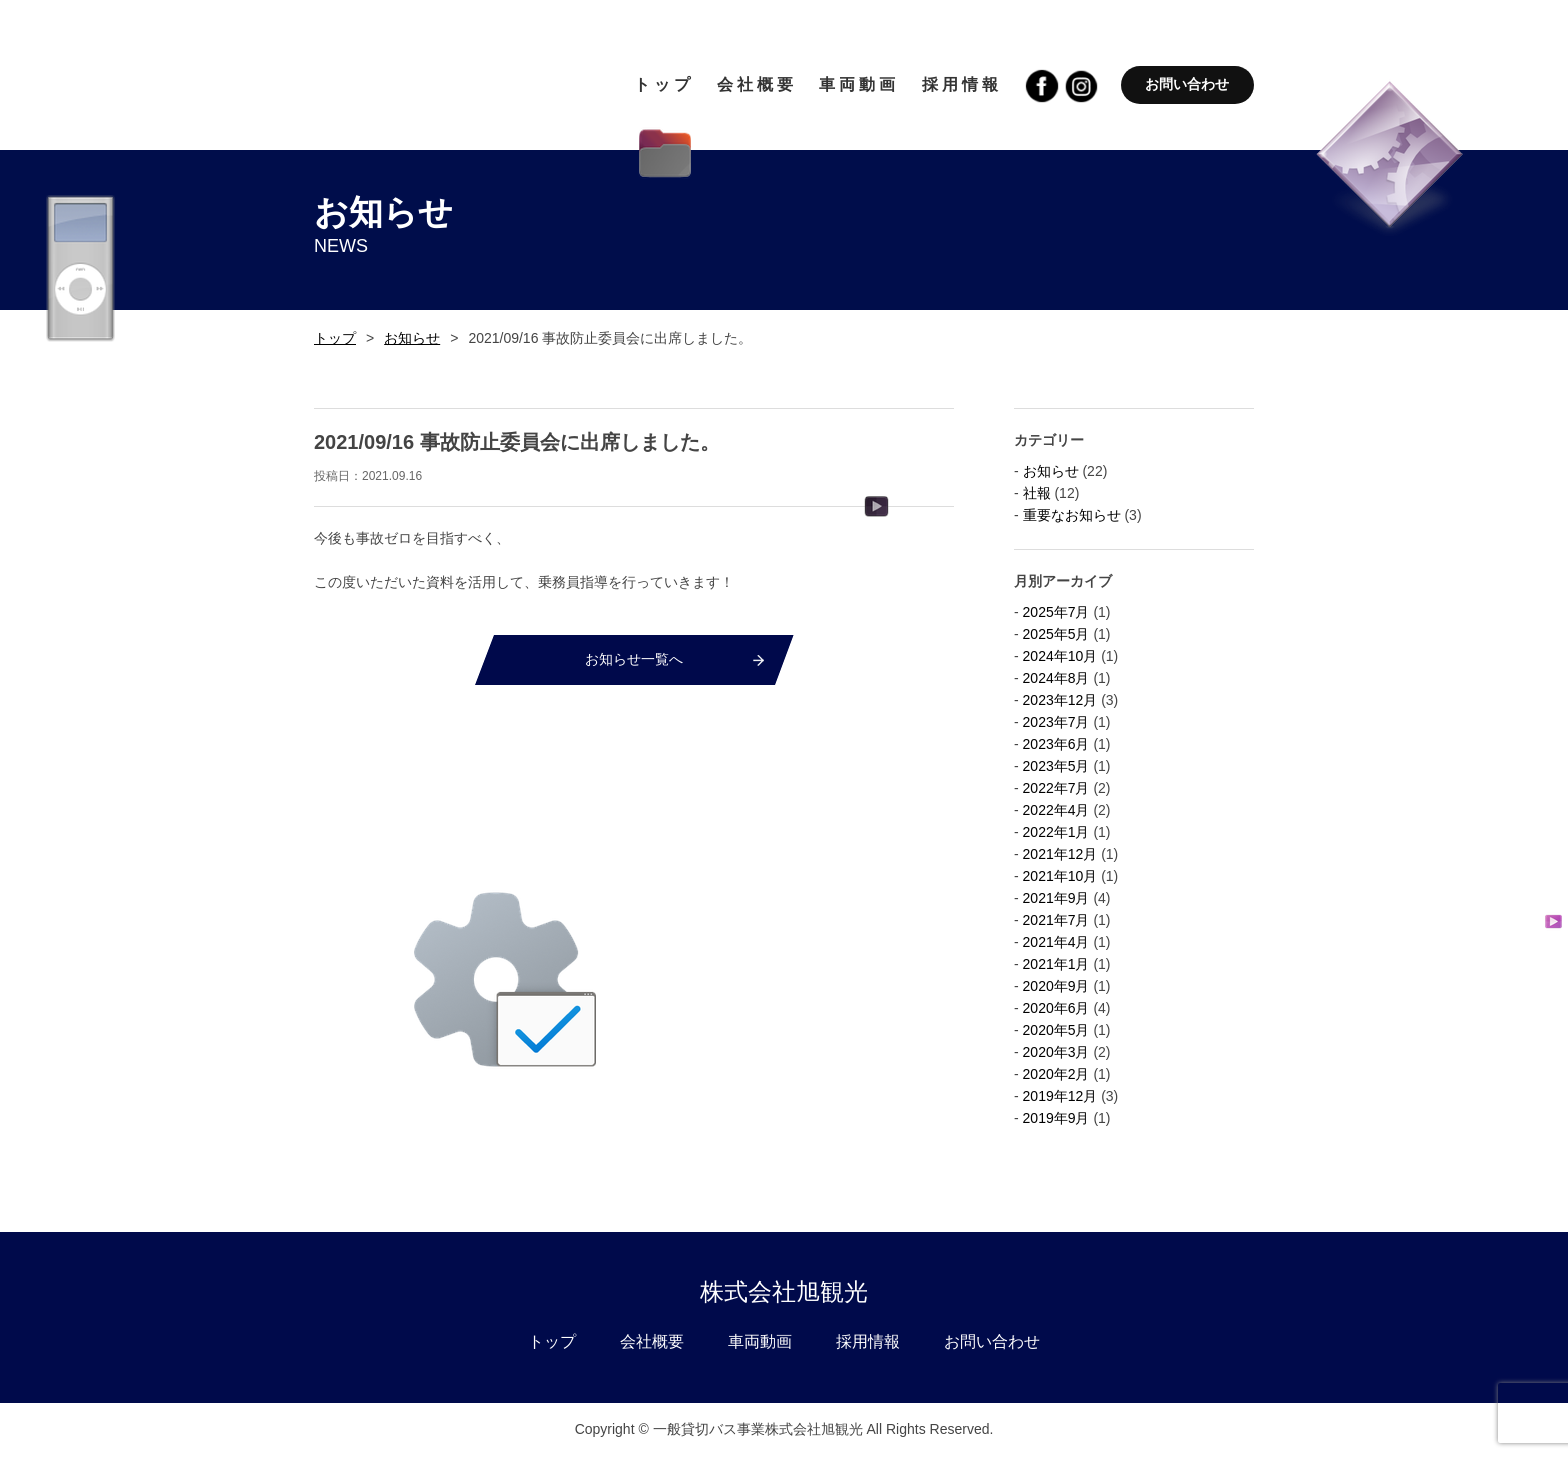  Describe the element at coordinates (665, 153) in the screenshot. I see `folder ready to accept dragged files` at that location.